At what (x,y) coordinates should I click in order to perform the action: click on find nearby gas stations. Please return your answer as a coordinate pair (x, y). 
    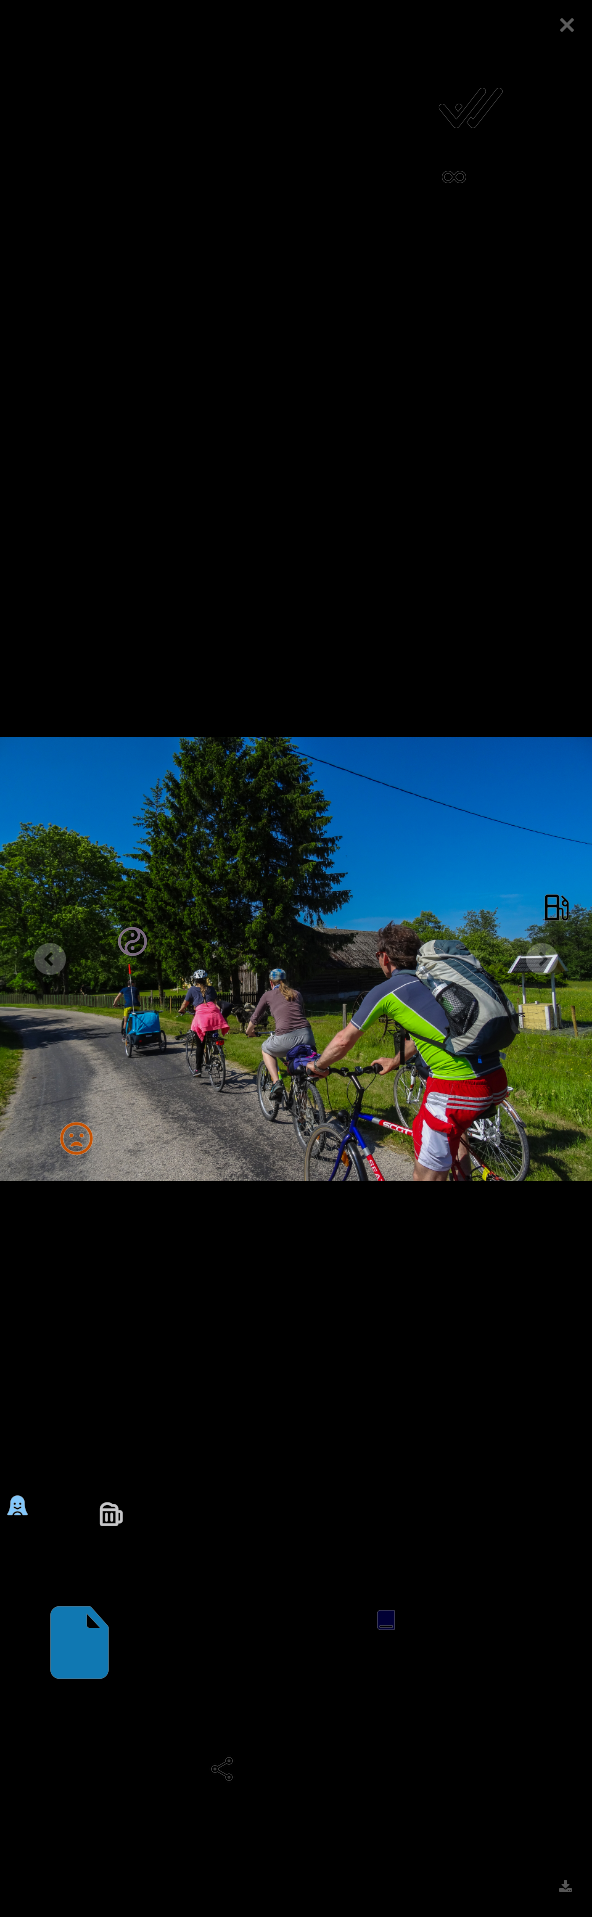
    Looking at the image, I should click on (556, 907).